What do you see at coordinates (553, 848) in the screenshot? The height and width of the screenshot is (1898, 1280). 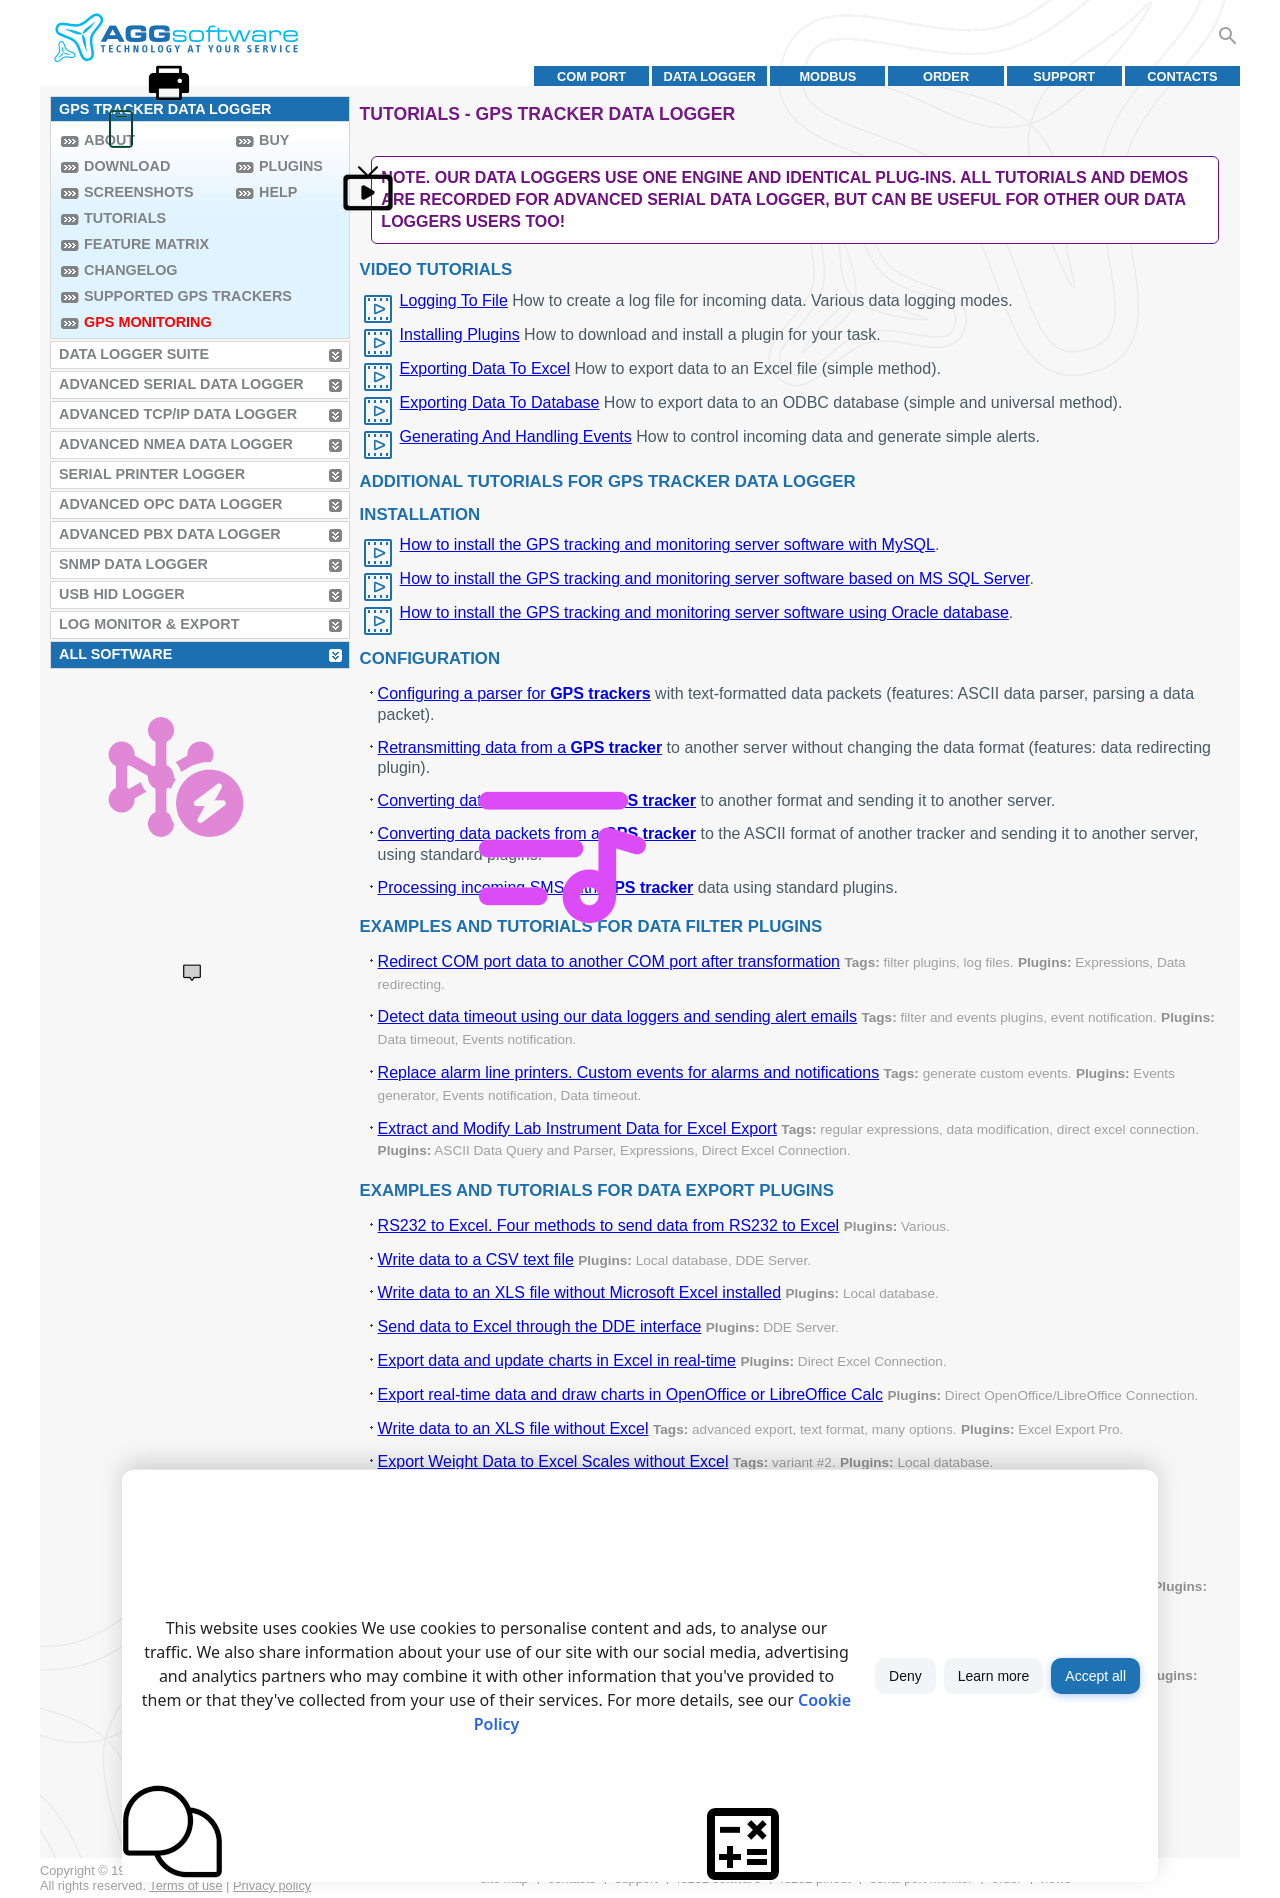 I see `view your playlist` at bounding box center [553, 848].